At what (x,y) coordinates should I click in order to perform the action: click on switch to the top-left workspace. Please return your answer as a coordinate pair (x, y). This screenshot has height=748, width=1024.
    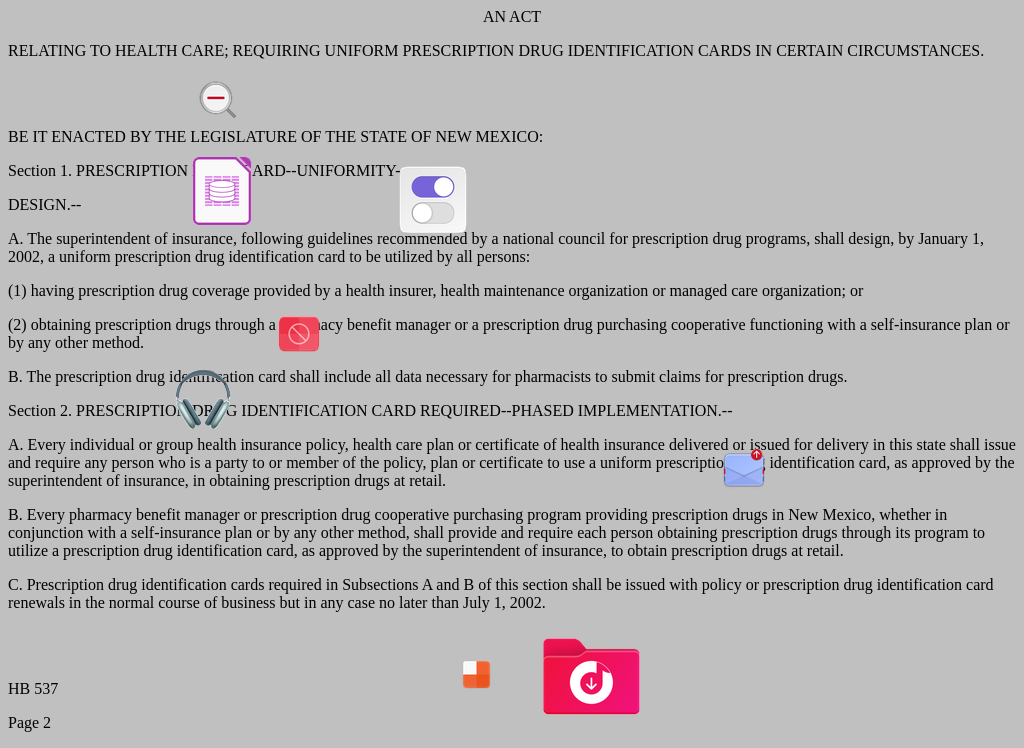
    Looking at the image, I should click on (476, 674).